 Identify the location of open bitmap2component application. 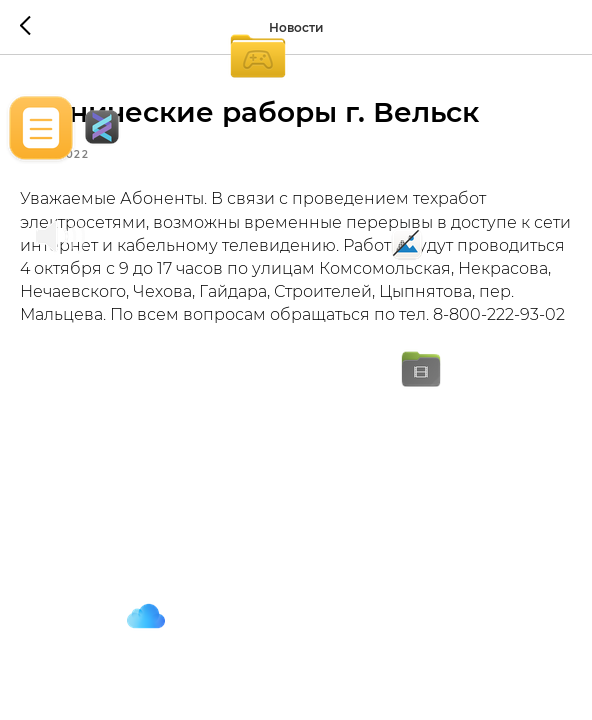
(407, 244).